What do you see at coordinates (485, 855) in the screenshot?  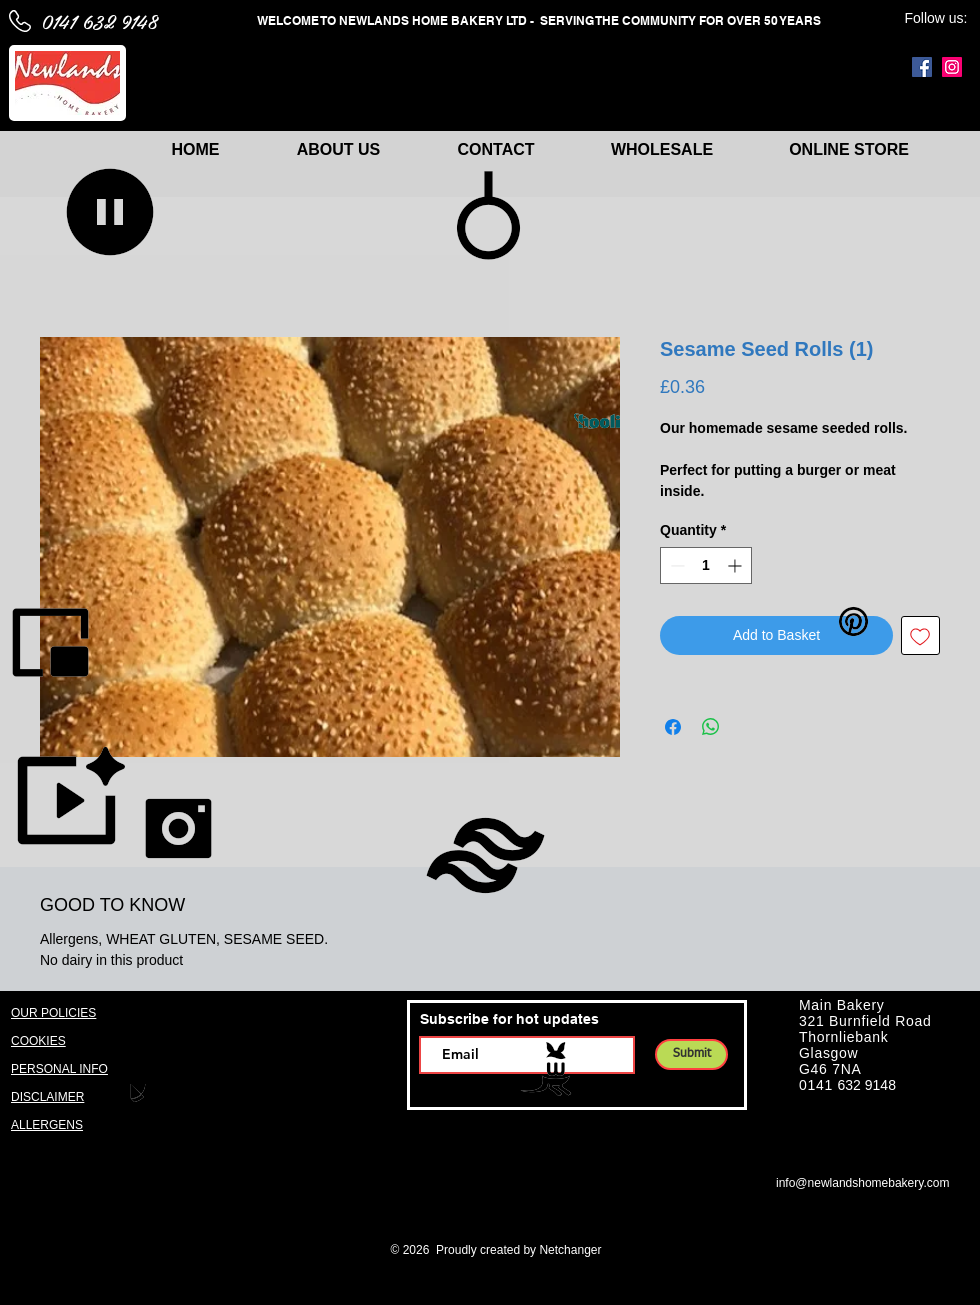 I see `tailwind css framework logo` at bounding box center [485, 855].